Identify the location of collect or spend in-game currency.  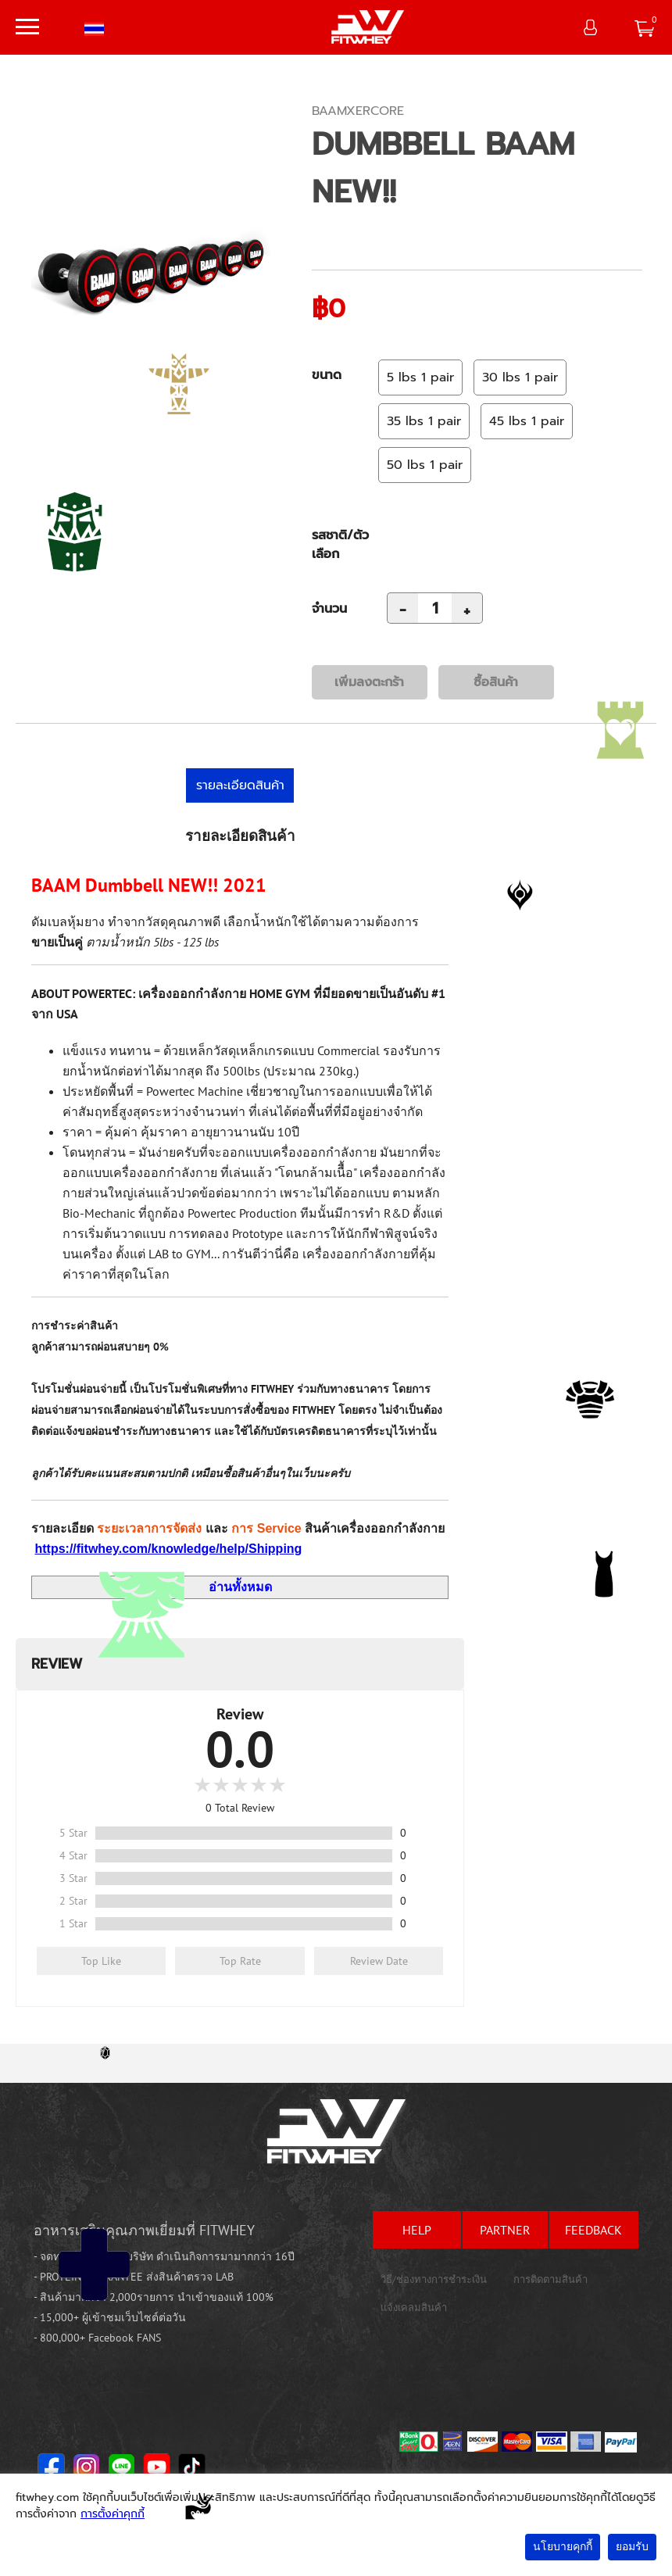
(105, 2052).